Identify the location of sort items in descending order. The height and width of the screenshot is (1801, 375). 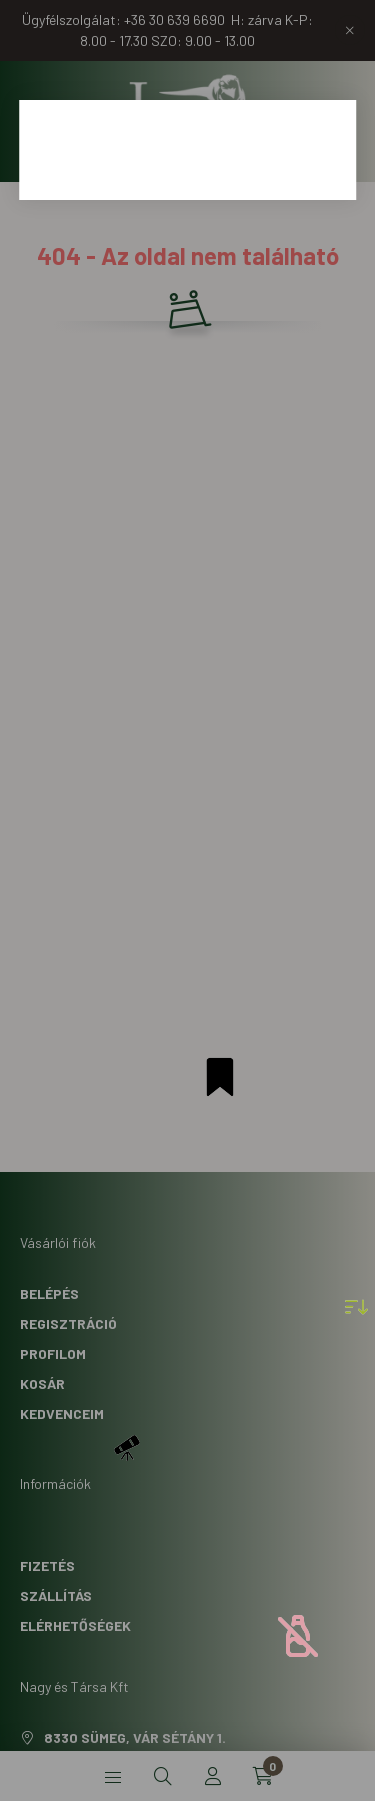
(356, 1306).